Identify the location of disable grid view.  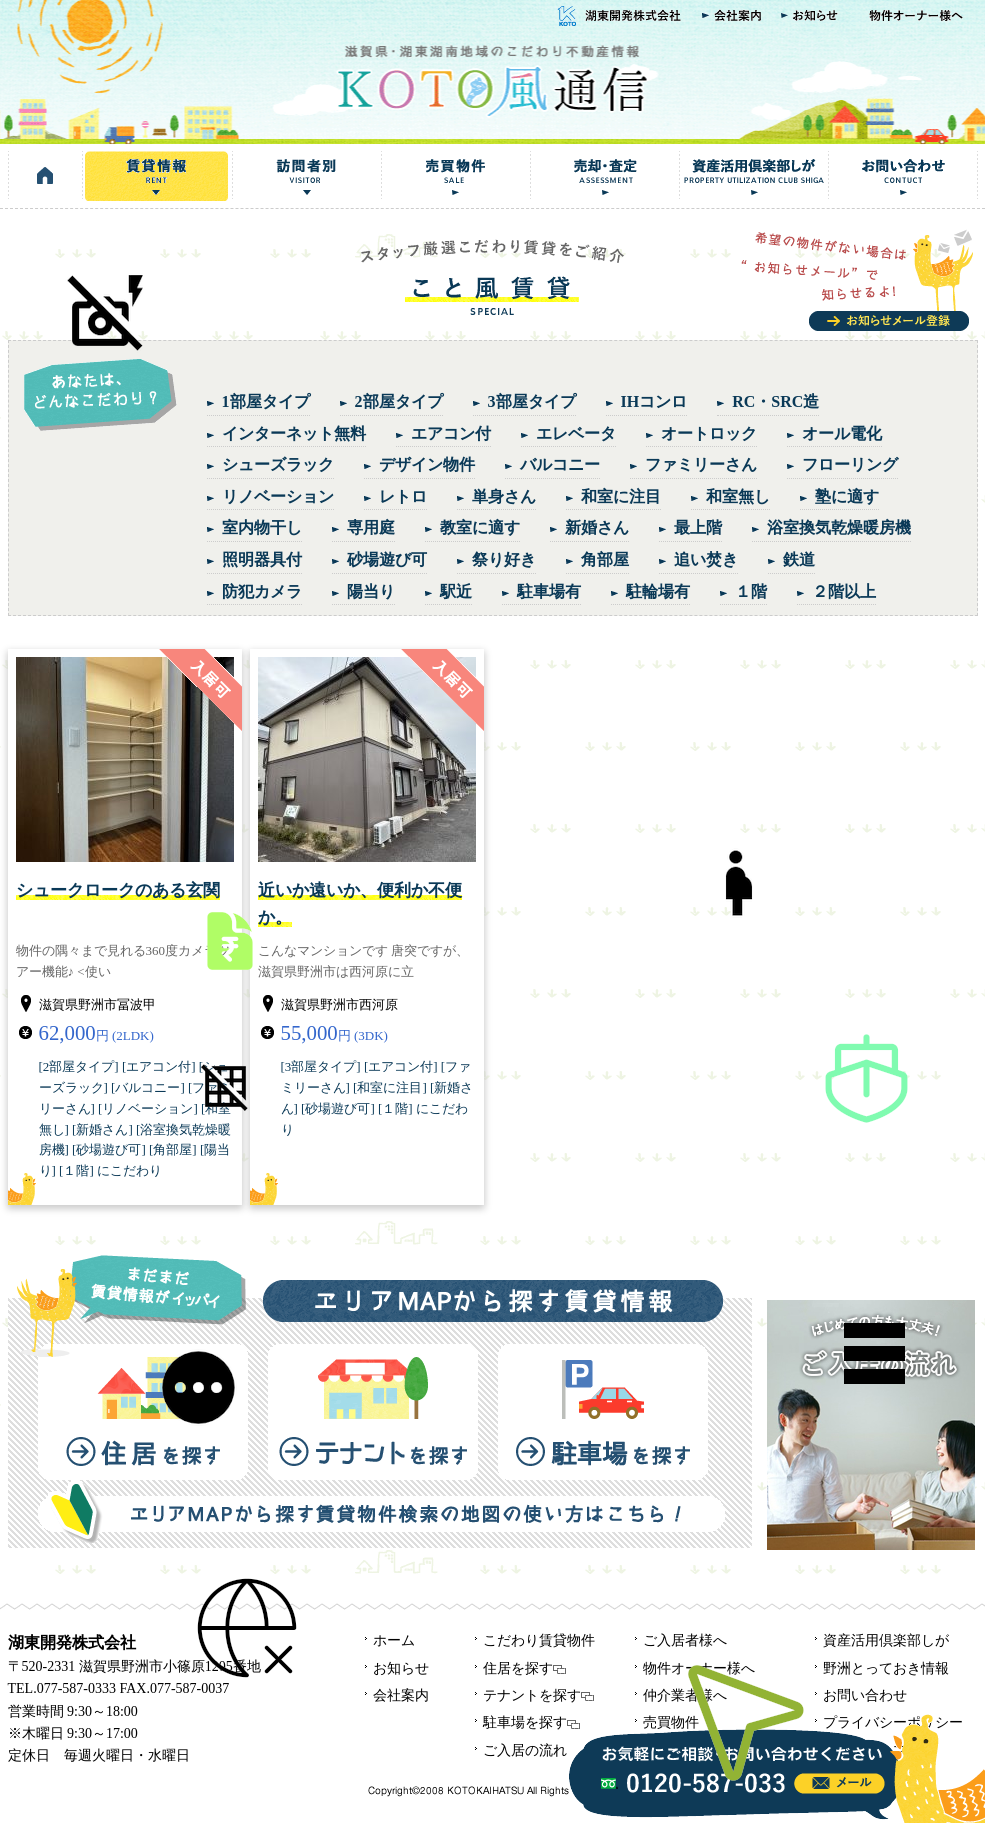
(225, 1086).